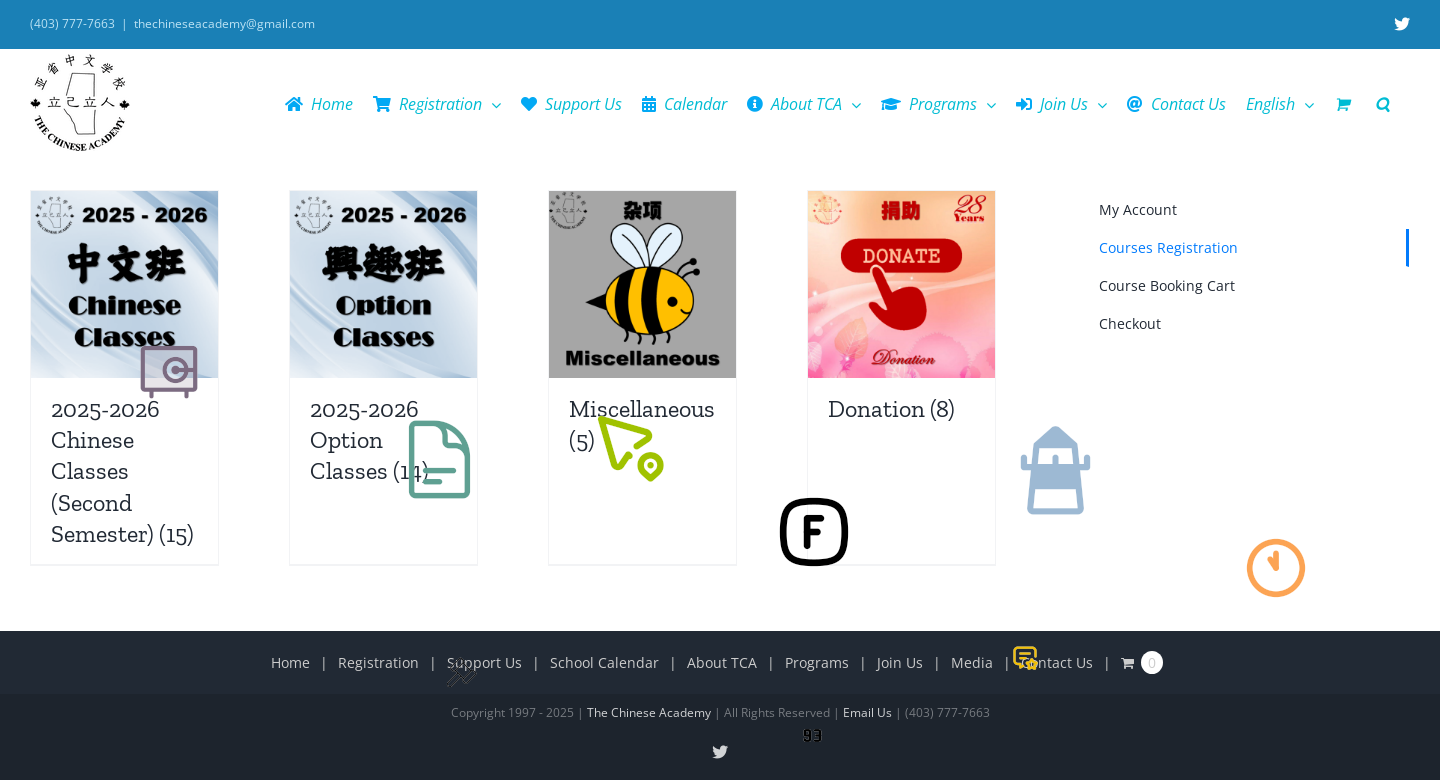 Image resolution: width=1440 pixels, height=780 pixels. I want to click on access legal or terms of service information, so click(460, 673).